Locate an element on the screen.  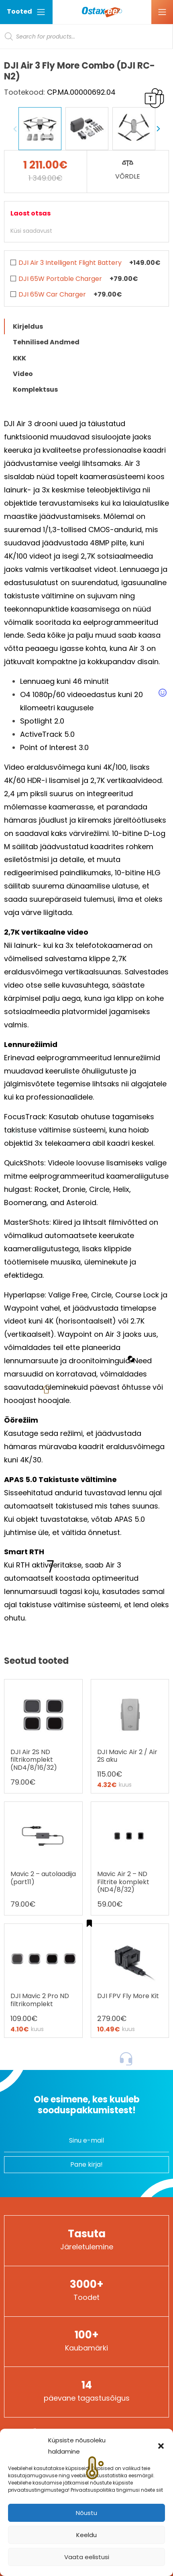
indicates the number seven in a list or sequence is located at coordinates (50, 1566).